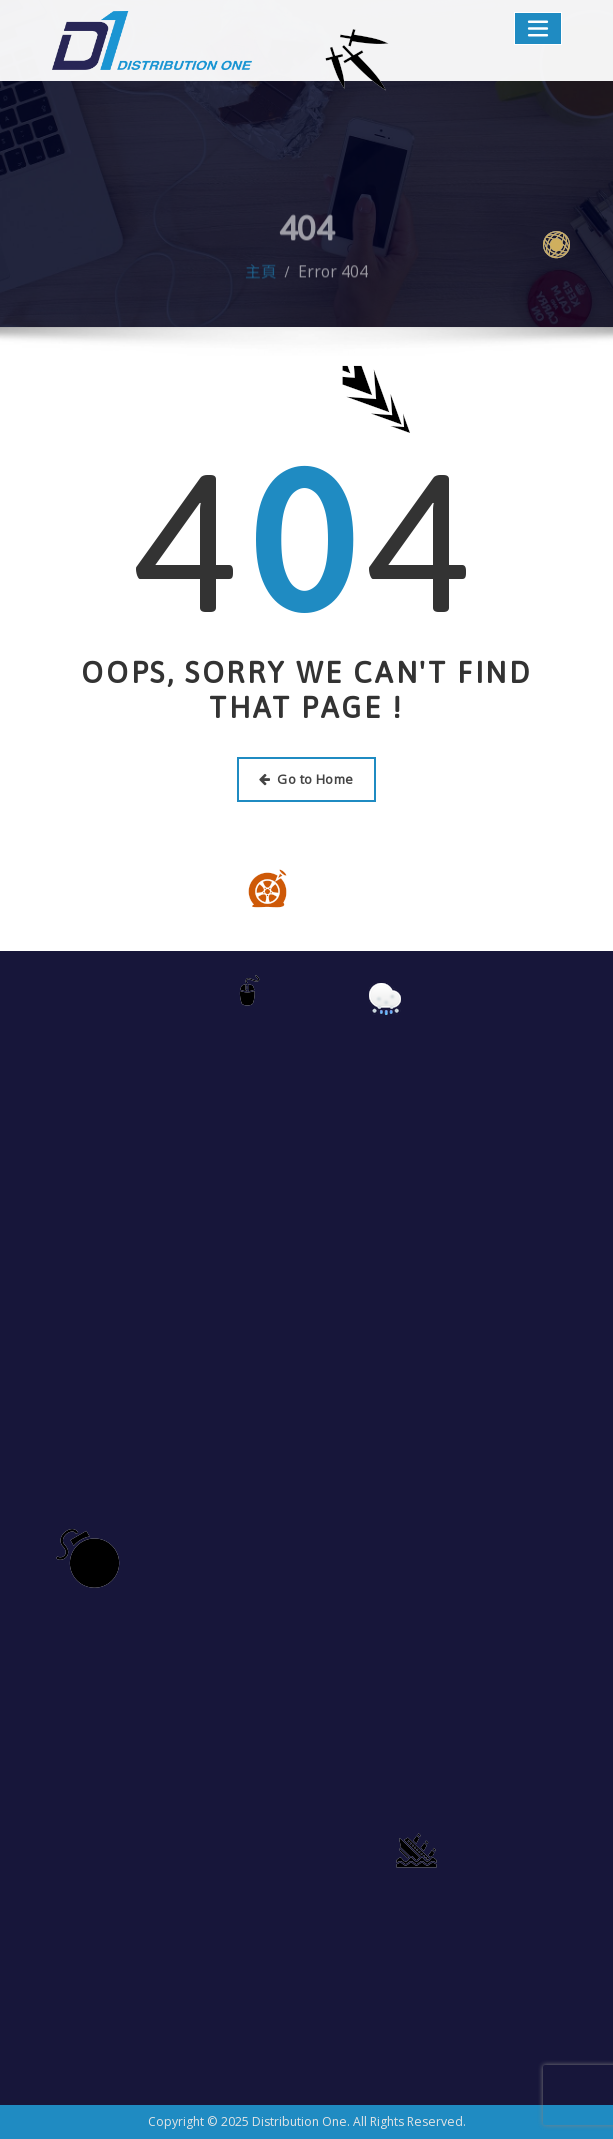  What do you see at coordinates (88, 1558) in the screenshot?
I see `an inactive or disarmed bomb item` at bounding box center [88, 1558].